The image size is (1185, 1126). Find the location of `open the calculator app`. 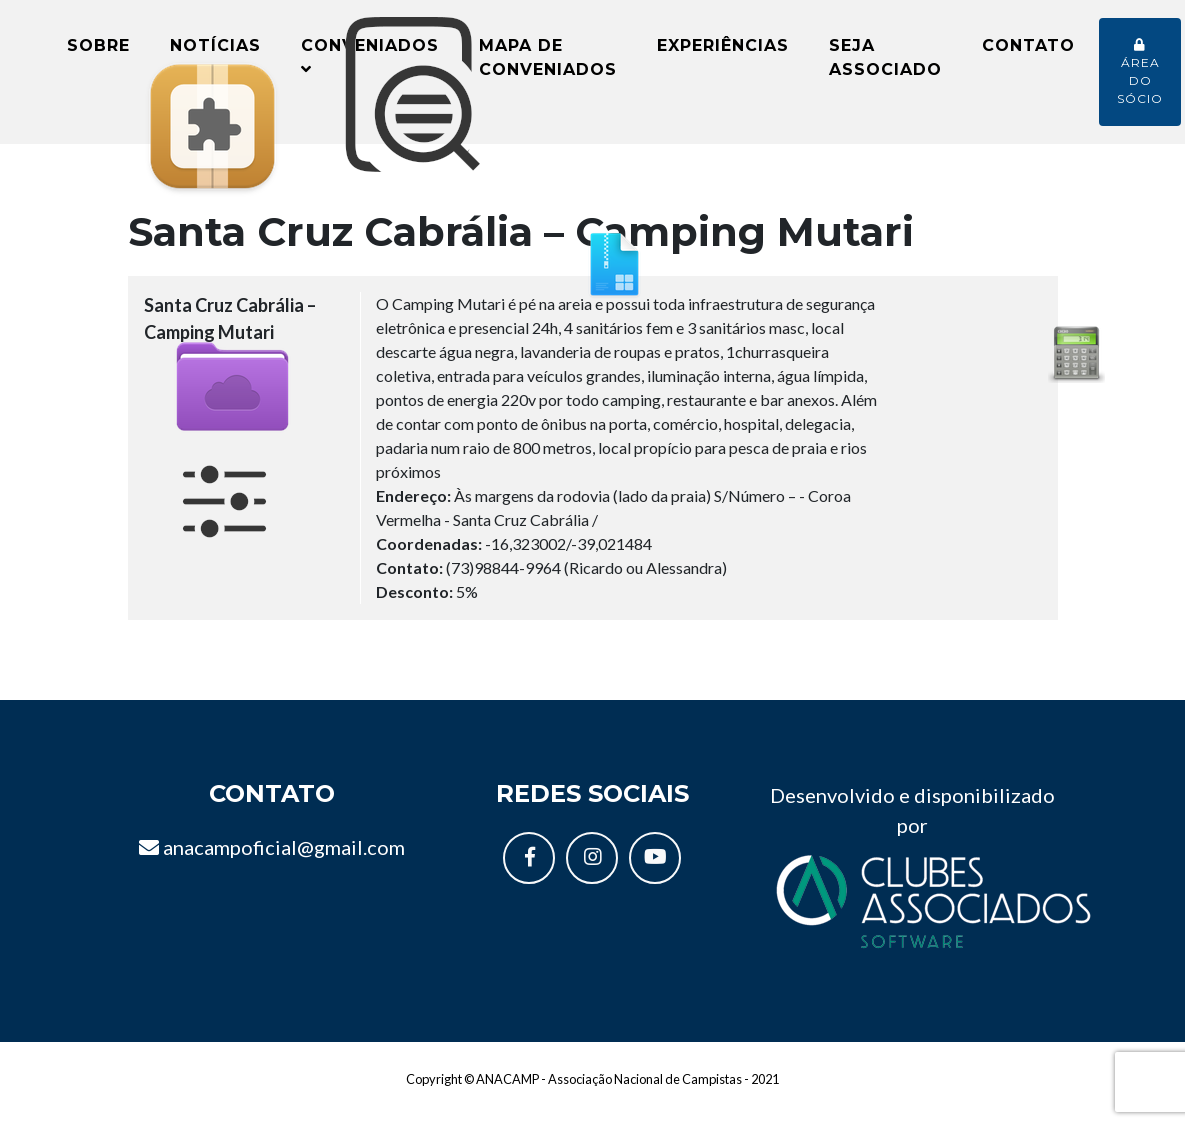

open the calculator app is located at coordinates (1076, 354).